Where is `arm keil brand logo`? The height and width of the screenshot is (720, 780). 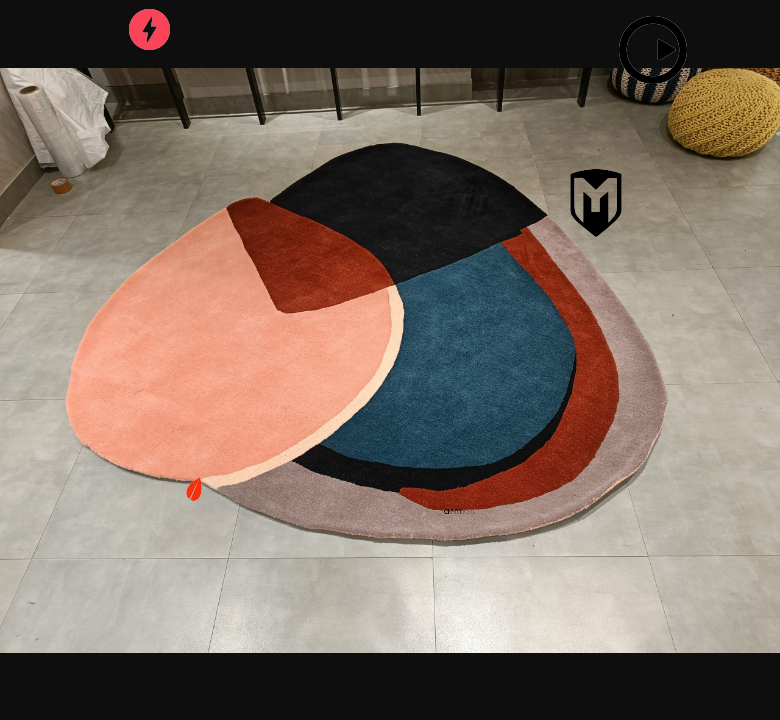 arm keil brand logo is located at coordinates (459, 511).